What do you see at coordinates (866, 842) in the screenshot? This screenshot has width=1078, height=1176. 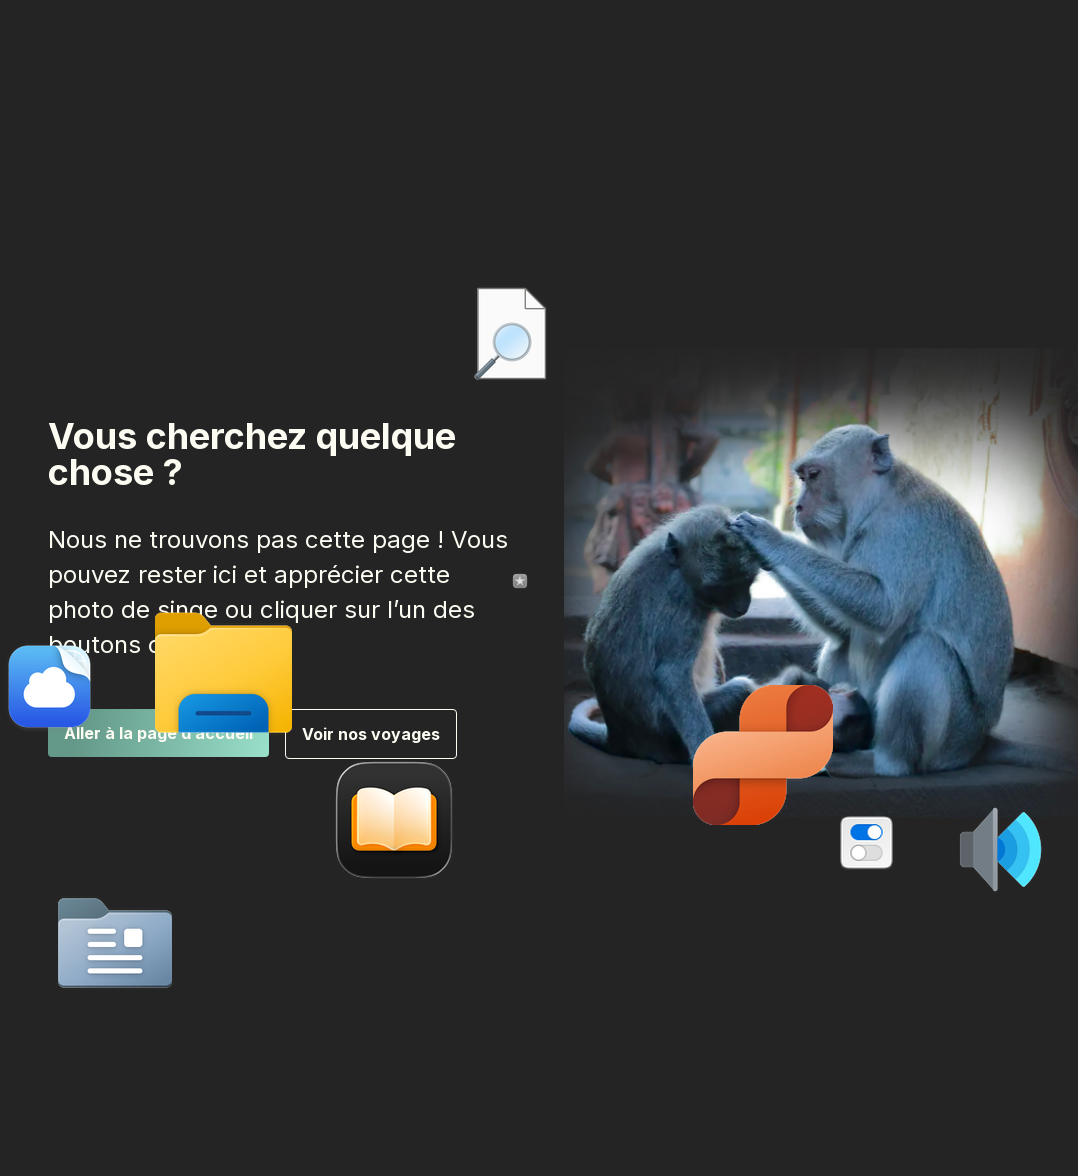 I see `open desktop preferences or settings` at bounding box center [866, 842].